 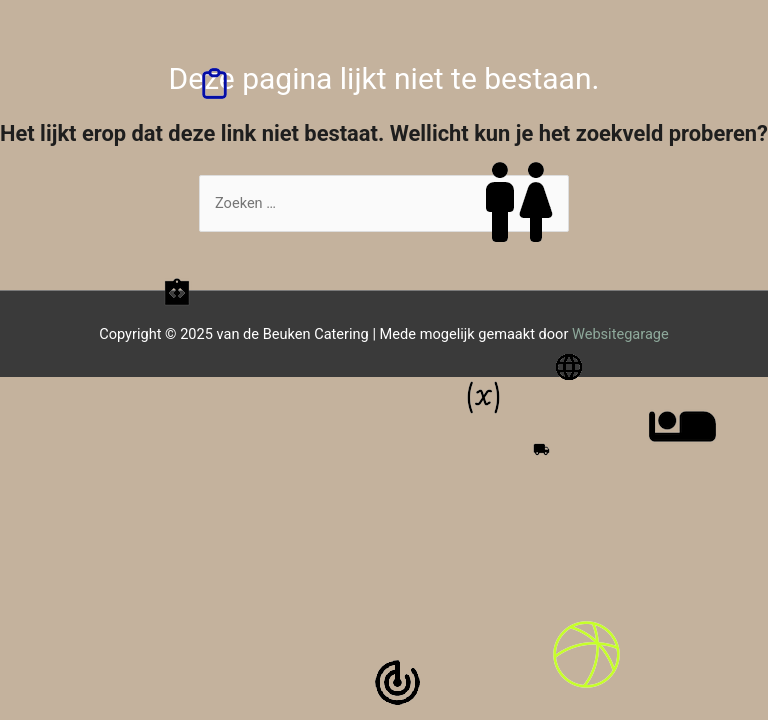 I want to click on select a lie-flat or suite seat option, so click(x=682, y=426).